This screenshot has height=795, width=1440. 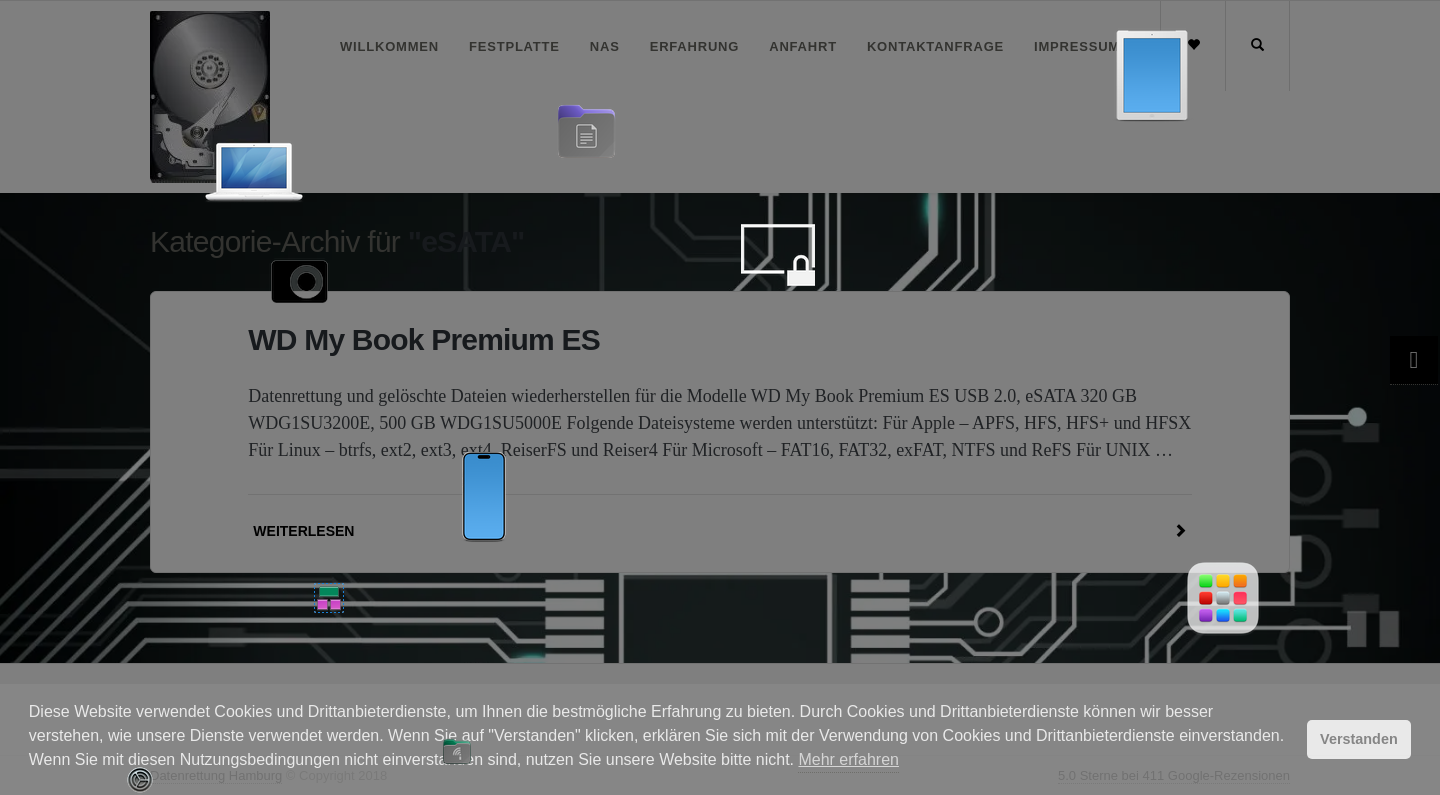 What do you see at coordinates (329, 598) in the screenshot?
I see `select all items in the current view` at bounding box center [329, 598].